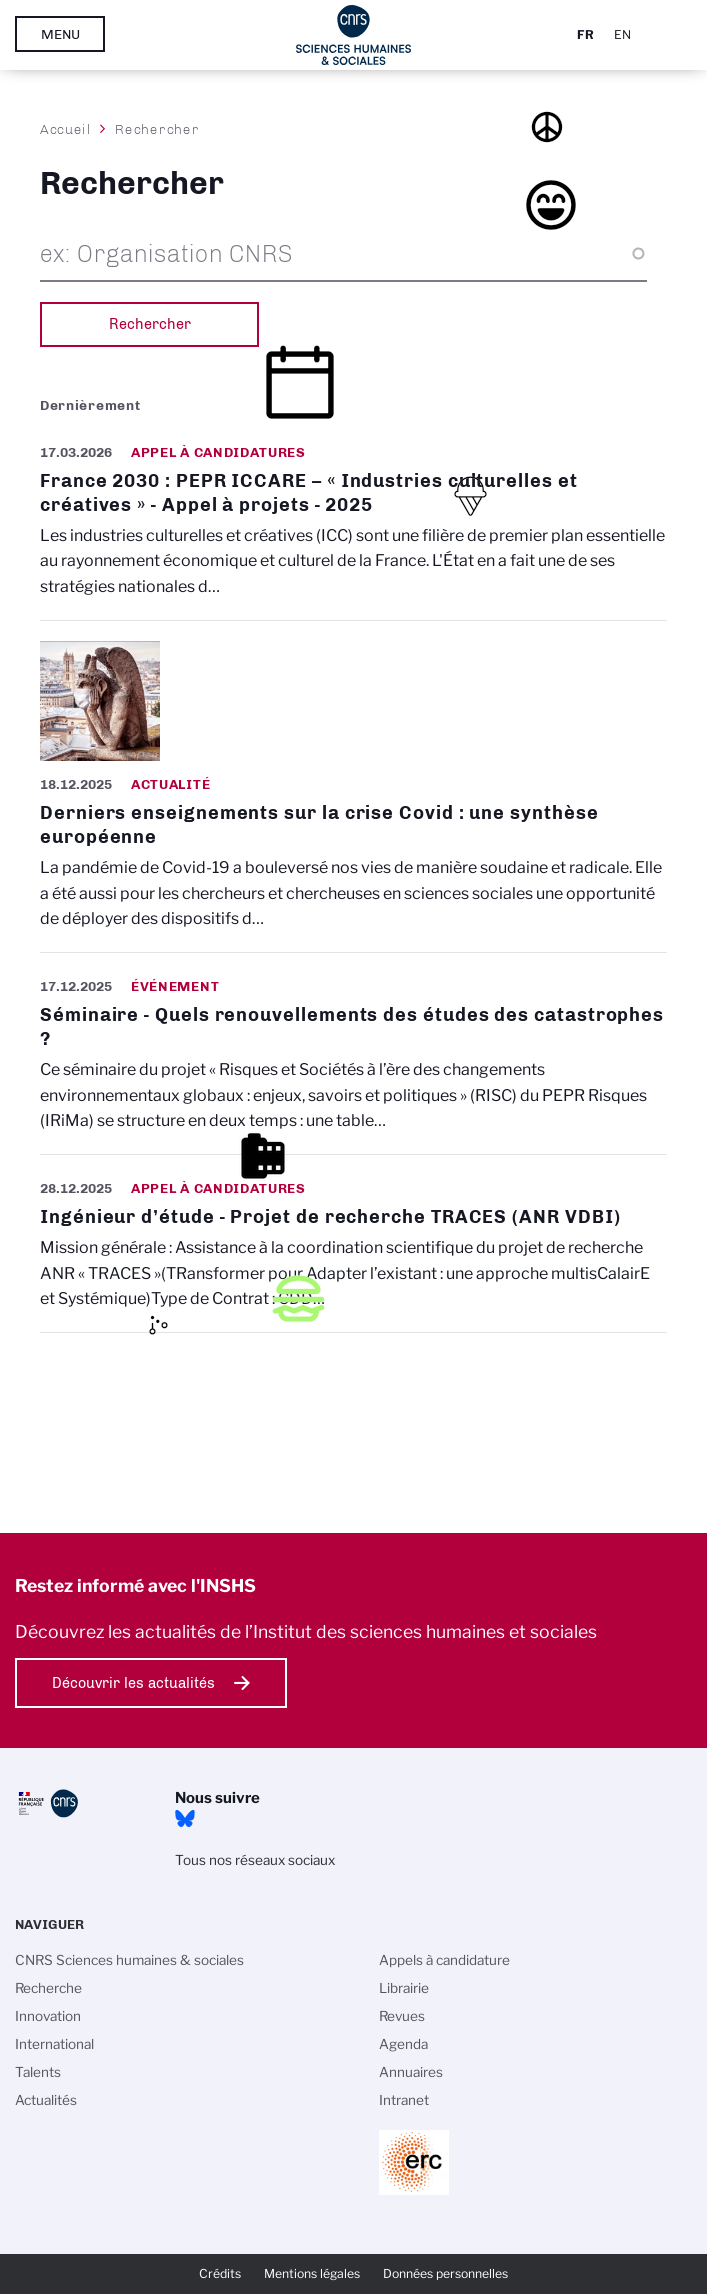 This screenshot has height=2295, width=707. Describe the element at coordinates (551, 205) in the screenshot. I see `react with a laughing emoji` at that location.